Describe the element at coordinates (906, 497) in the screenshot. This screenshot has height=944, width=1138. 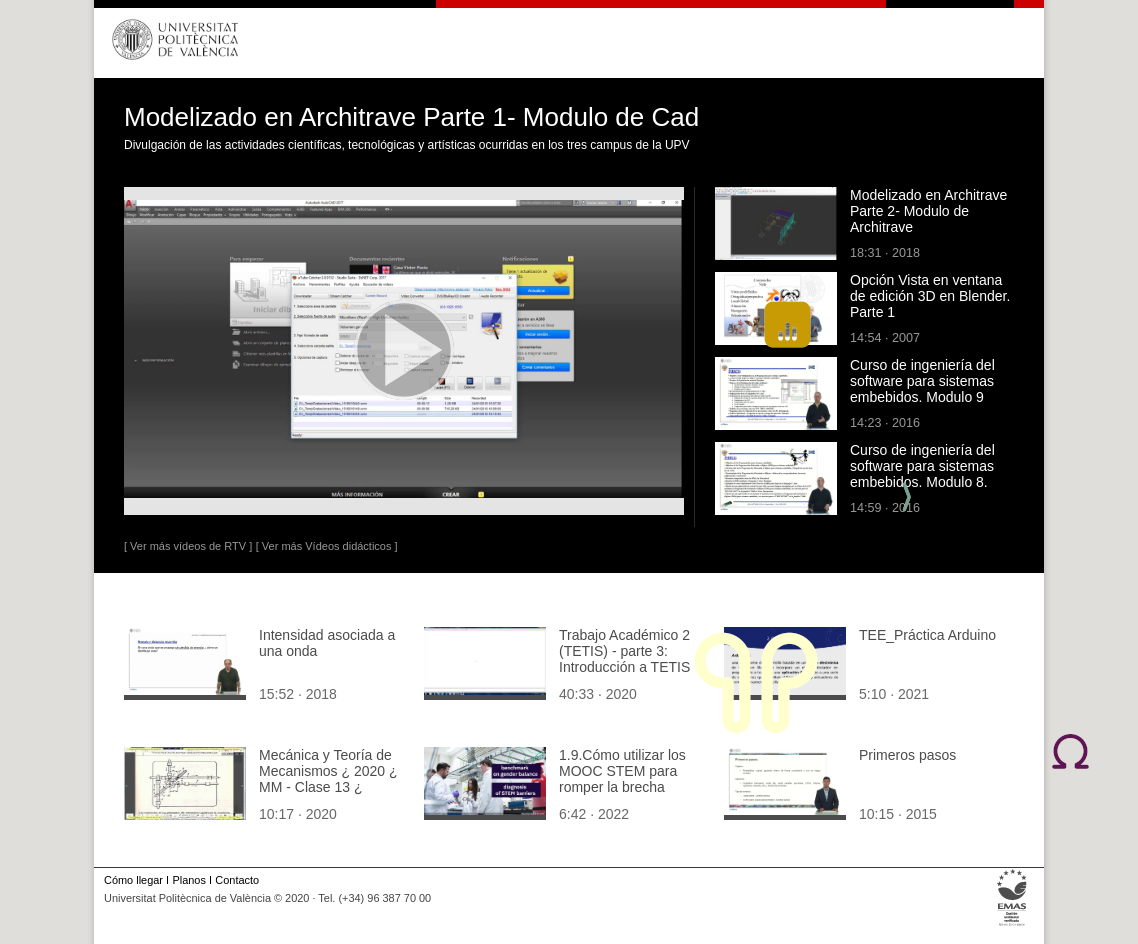
I see `navigate to the next item or page` at that location.